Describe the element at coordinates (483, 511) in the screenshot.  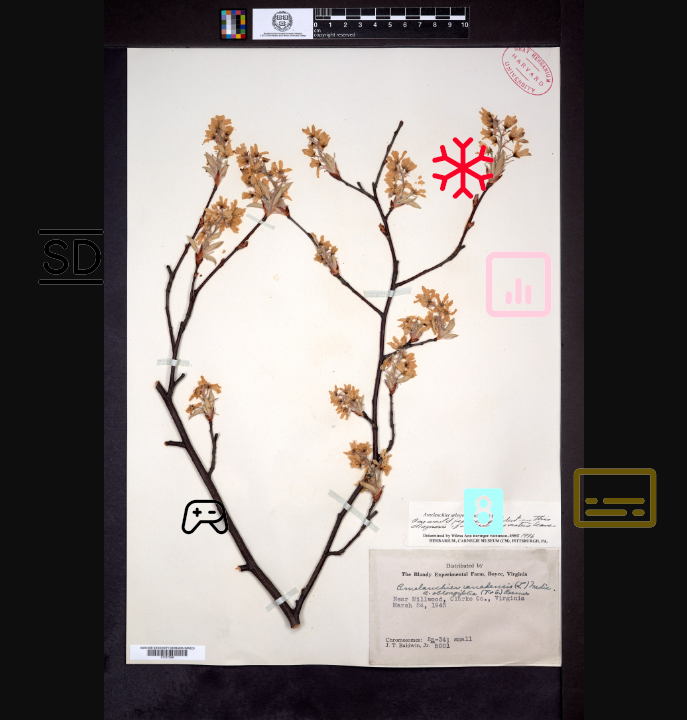
I see `represents the number eight in a numbered list or sequence` at that location.